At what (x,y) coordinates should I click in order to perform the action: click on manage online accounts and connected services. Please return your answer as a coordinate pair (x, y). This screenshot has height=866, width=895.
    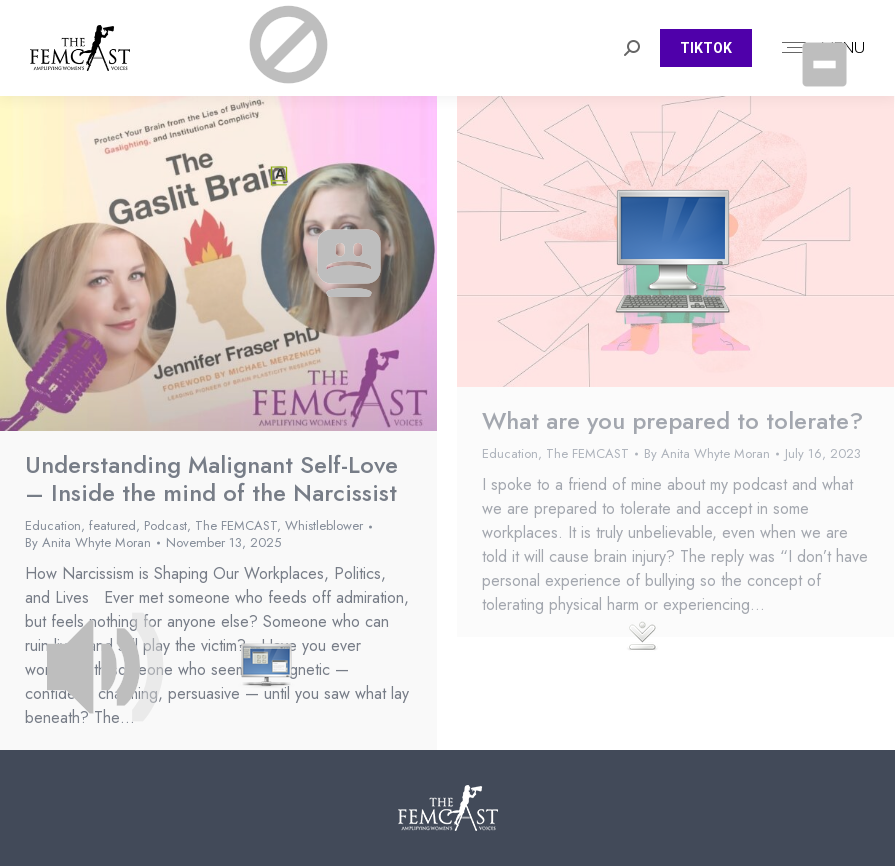
    Looking at the image, I should click on (826, 727).